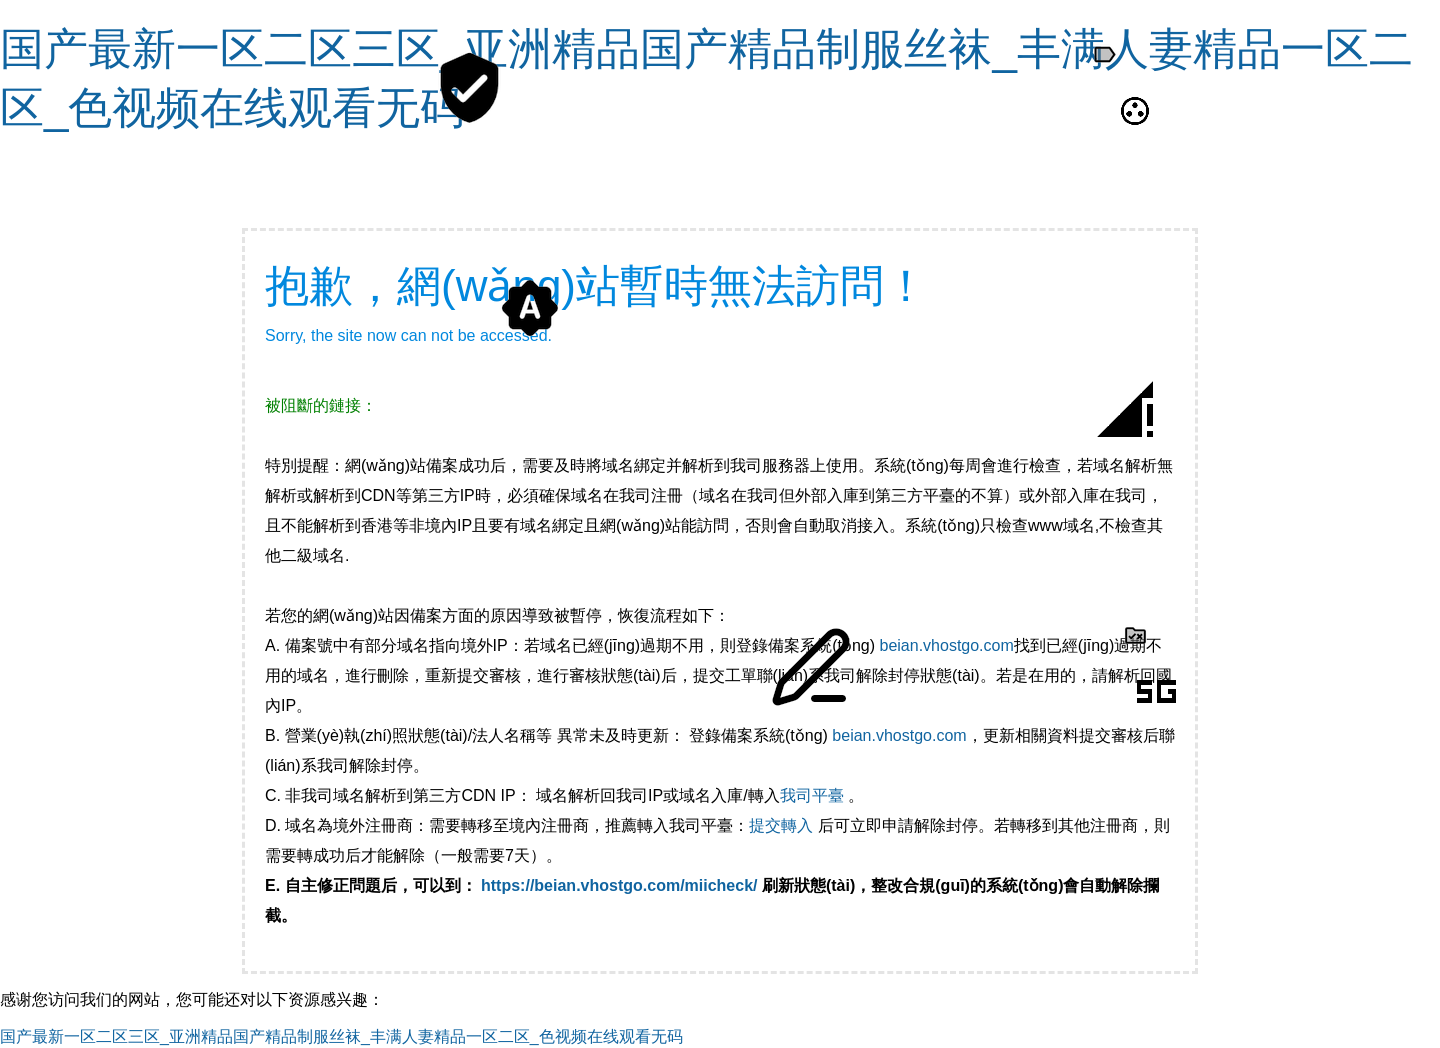 This screenshot has width=1440, height=1048. Describe the element at coordinates (1125, 409) in the screenshot. I see `indicates full cellular signal but no internet connection` at that location.